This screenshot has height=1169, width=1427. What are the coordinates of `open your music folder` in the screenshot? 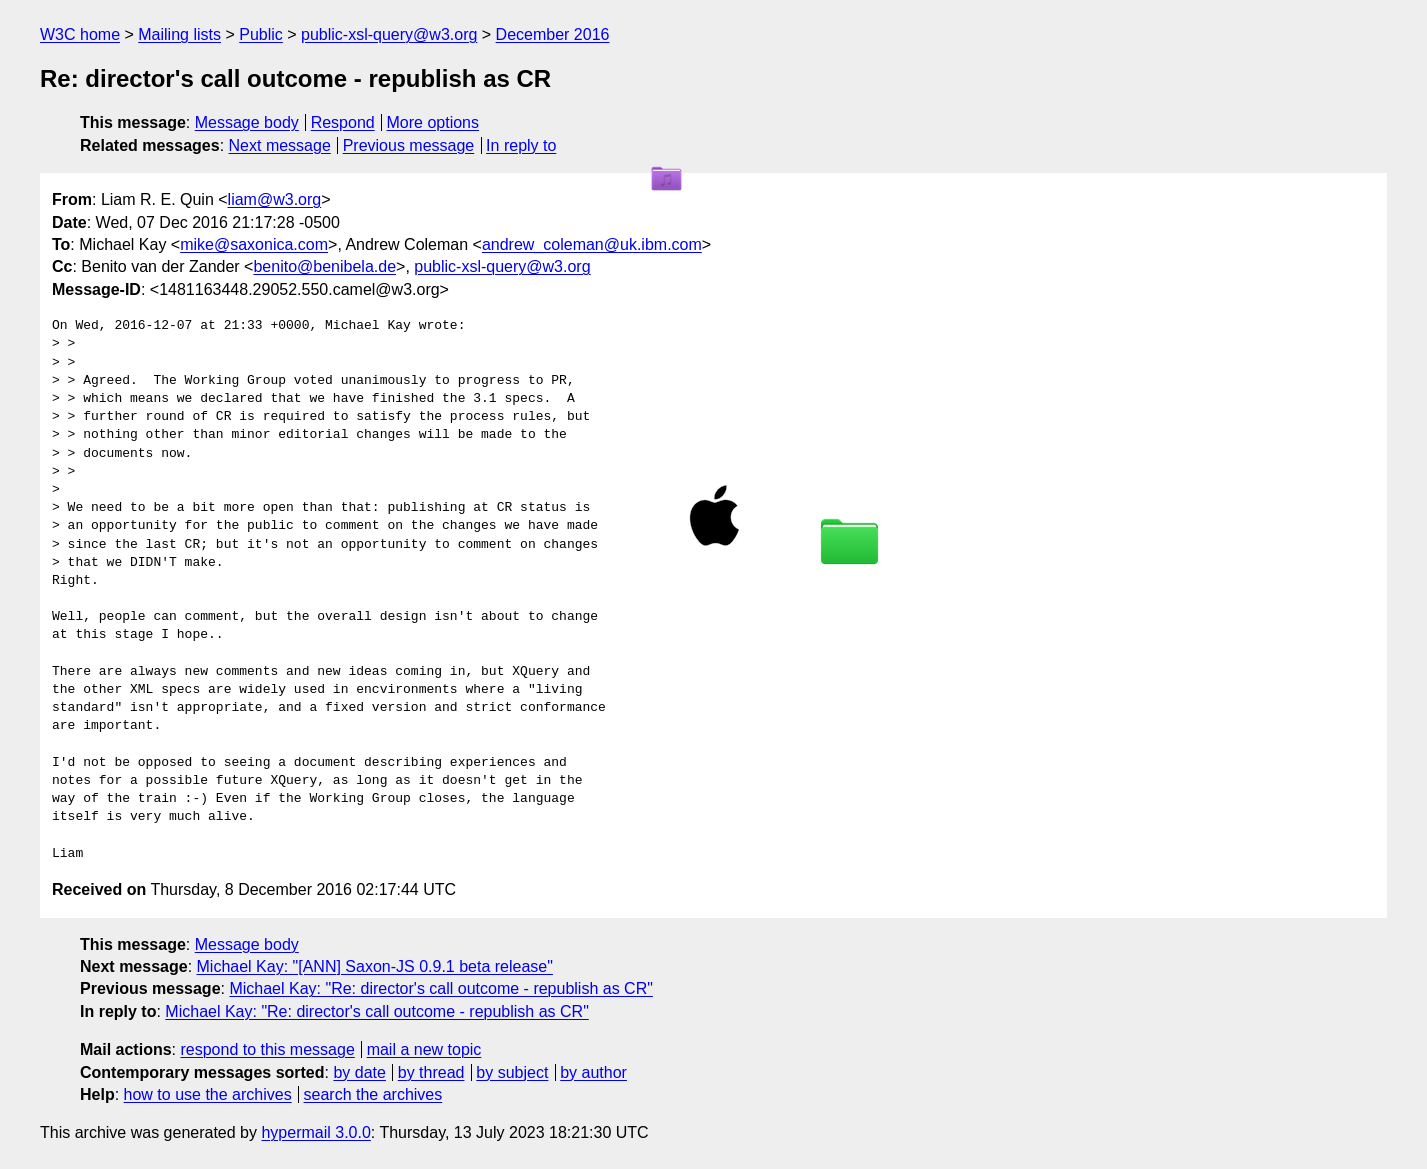 It's located at (666, 178).